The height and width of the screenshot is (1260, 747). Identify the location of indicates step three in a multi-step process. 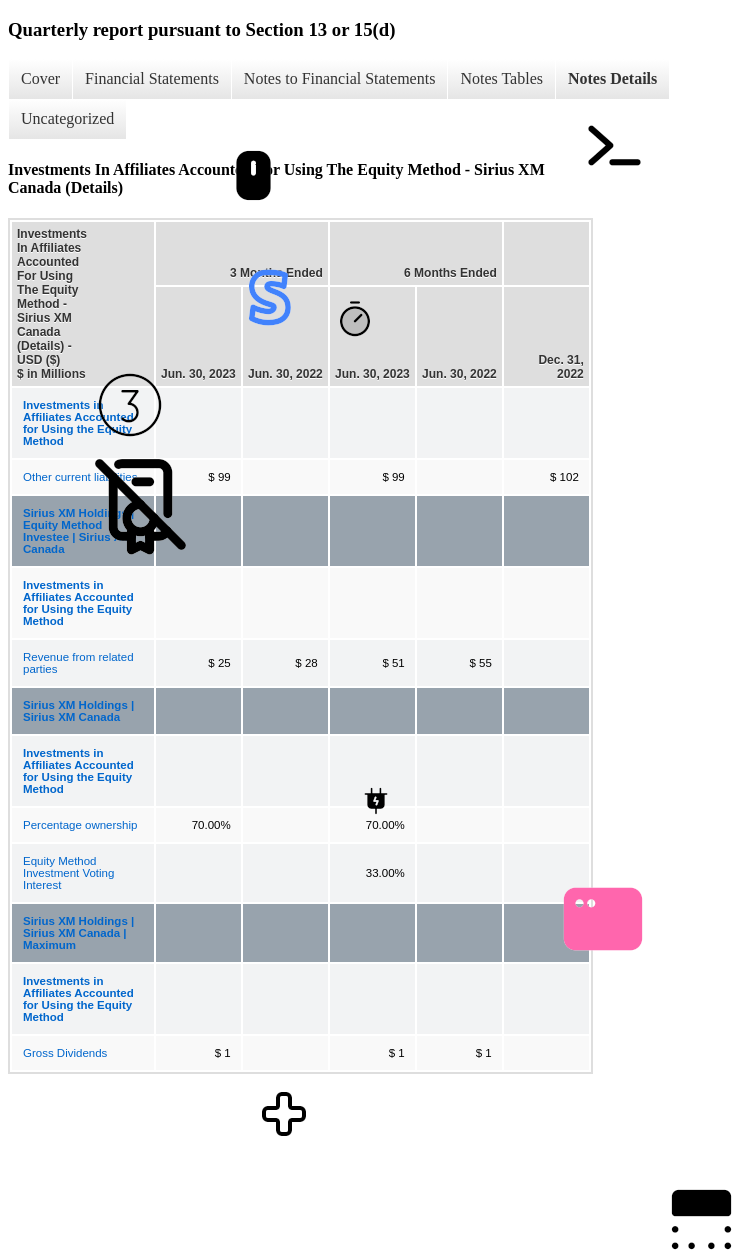
(130, 405).